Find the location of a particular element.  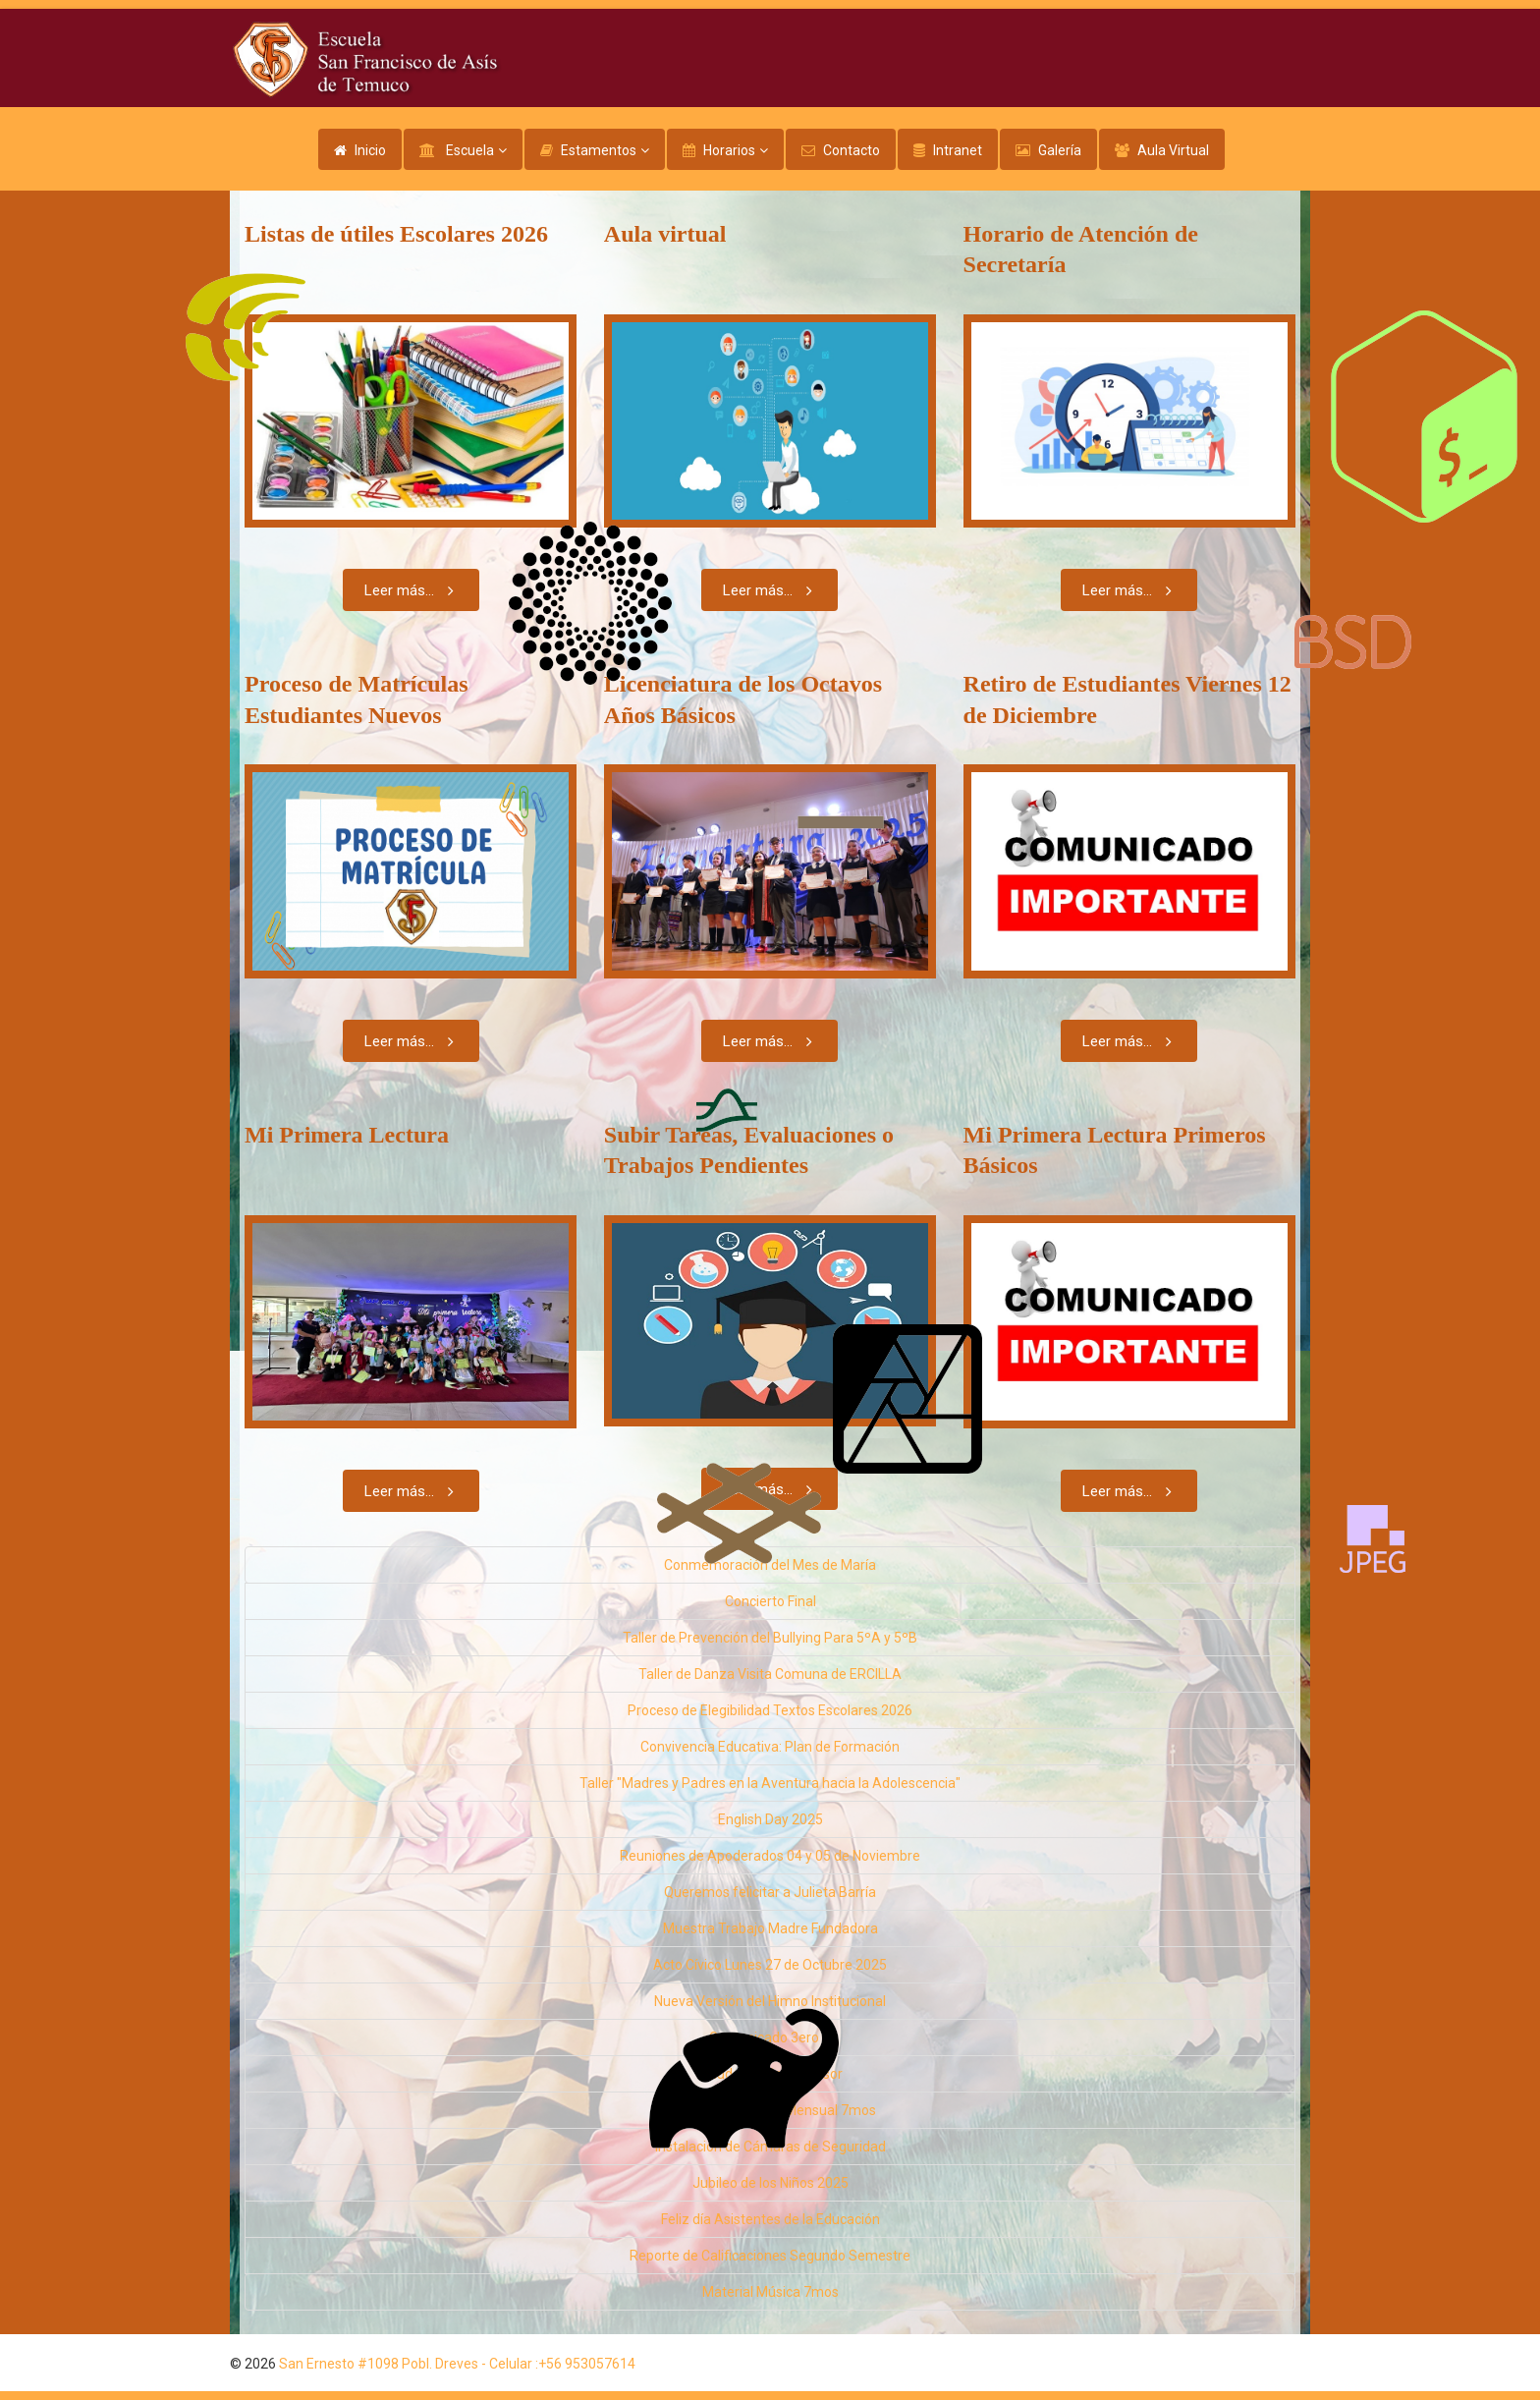

open Affinity Photo application is located at coordinates (908, 1399).